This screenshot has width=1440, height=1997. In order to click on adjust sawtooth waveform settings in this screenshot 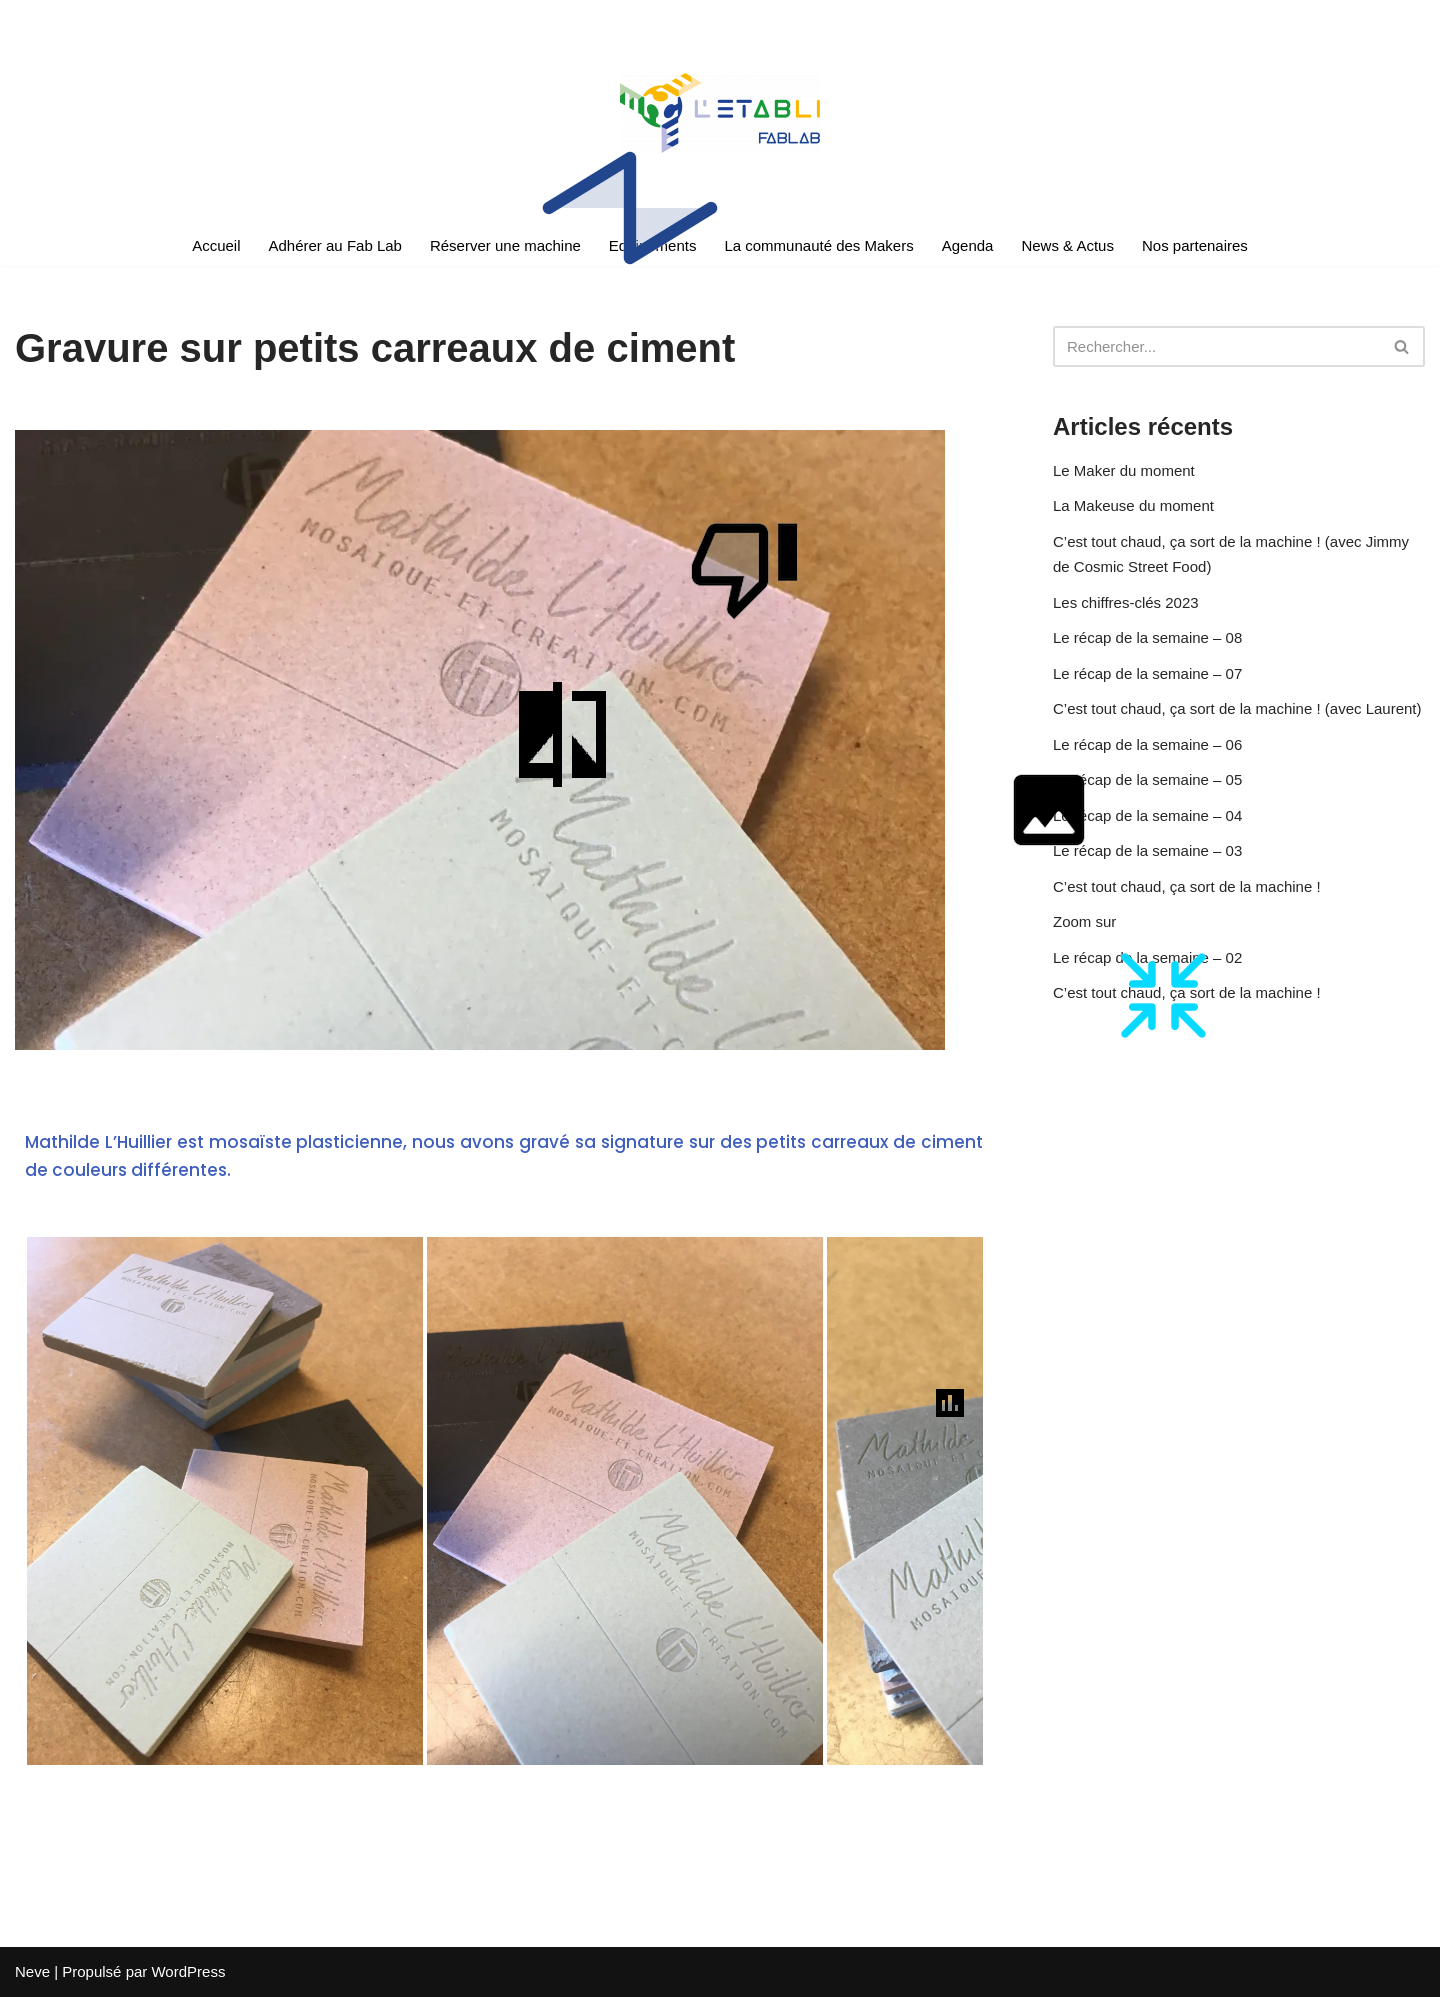, I will do `click(630, 208)`.